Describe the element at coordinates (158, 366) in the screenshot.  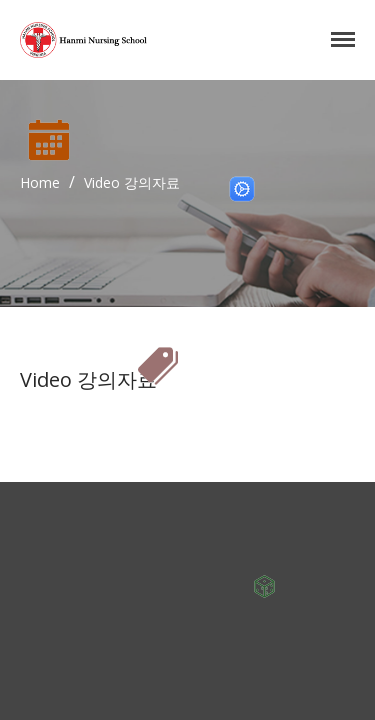
I see `view or manage tags` at that location.